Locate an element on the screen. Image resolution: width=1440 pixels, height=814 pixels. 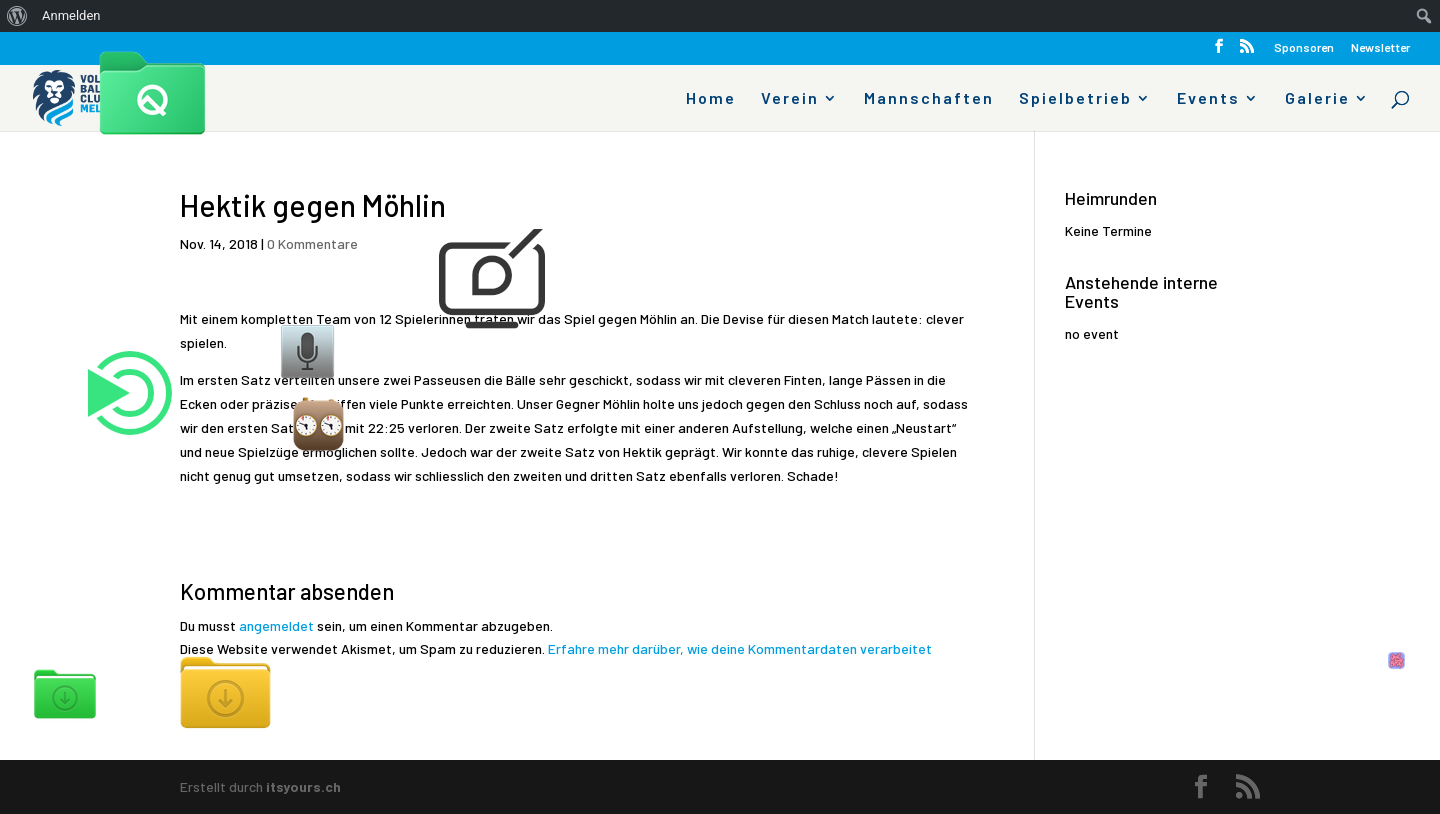
open android 10 system folder is located at coordinates (152, 96).